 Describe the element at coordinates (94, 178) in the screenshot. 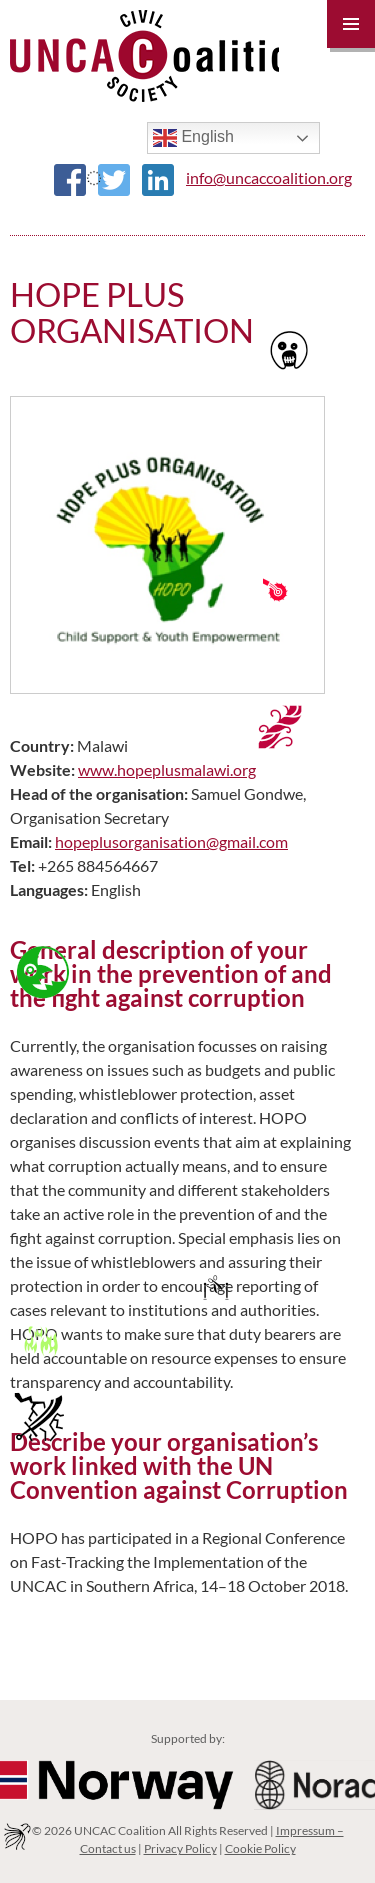

I see `select european union as region or country` at that location.